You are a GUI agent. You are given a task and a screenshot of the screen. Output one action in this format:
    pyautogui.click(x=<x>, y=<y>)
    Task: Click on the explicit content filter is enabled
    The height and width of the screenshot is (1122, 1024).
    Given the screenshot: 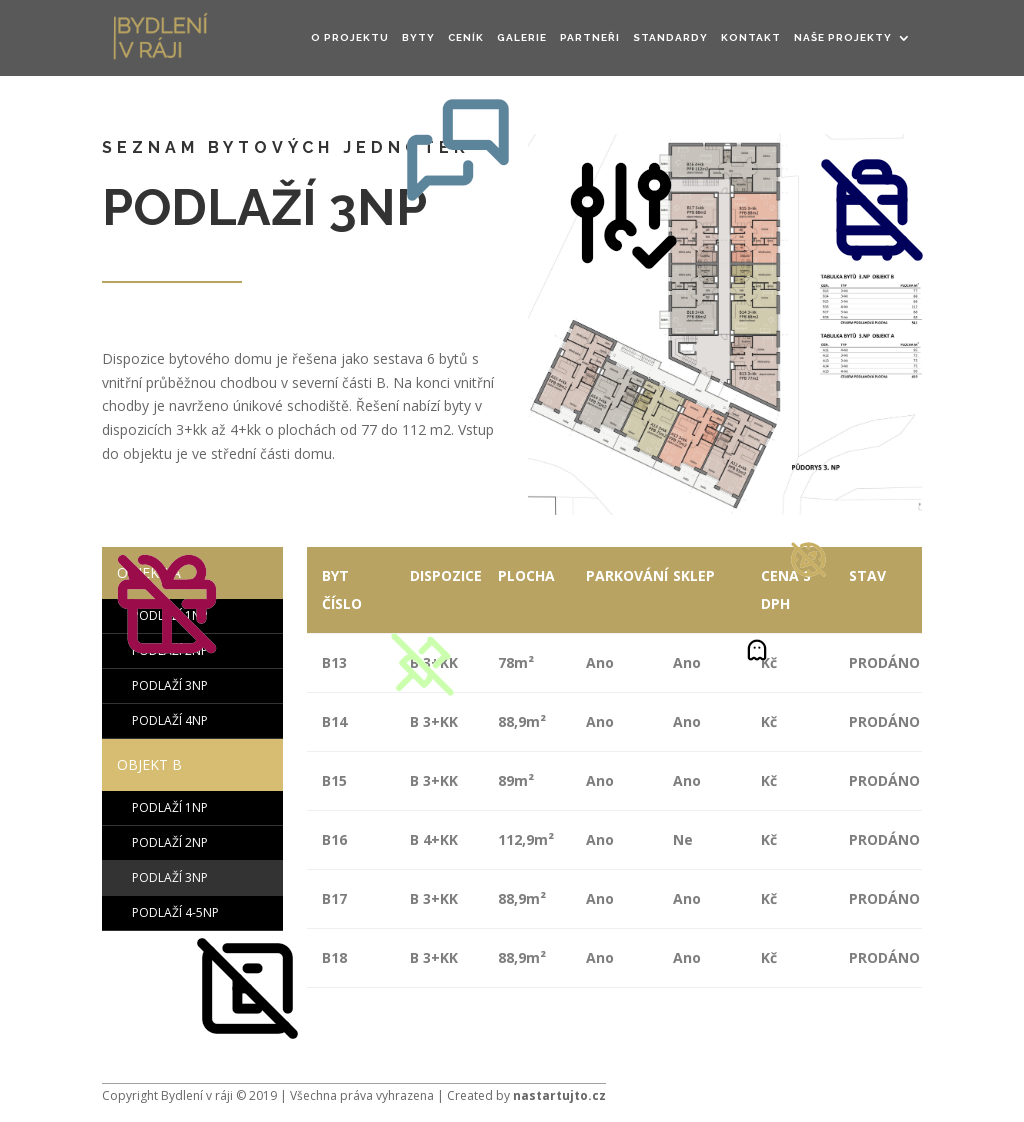 What is the action you would take?
    pyautogui.click(x=247, y=988)
    